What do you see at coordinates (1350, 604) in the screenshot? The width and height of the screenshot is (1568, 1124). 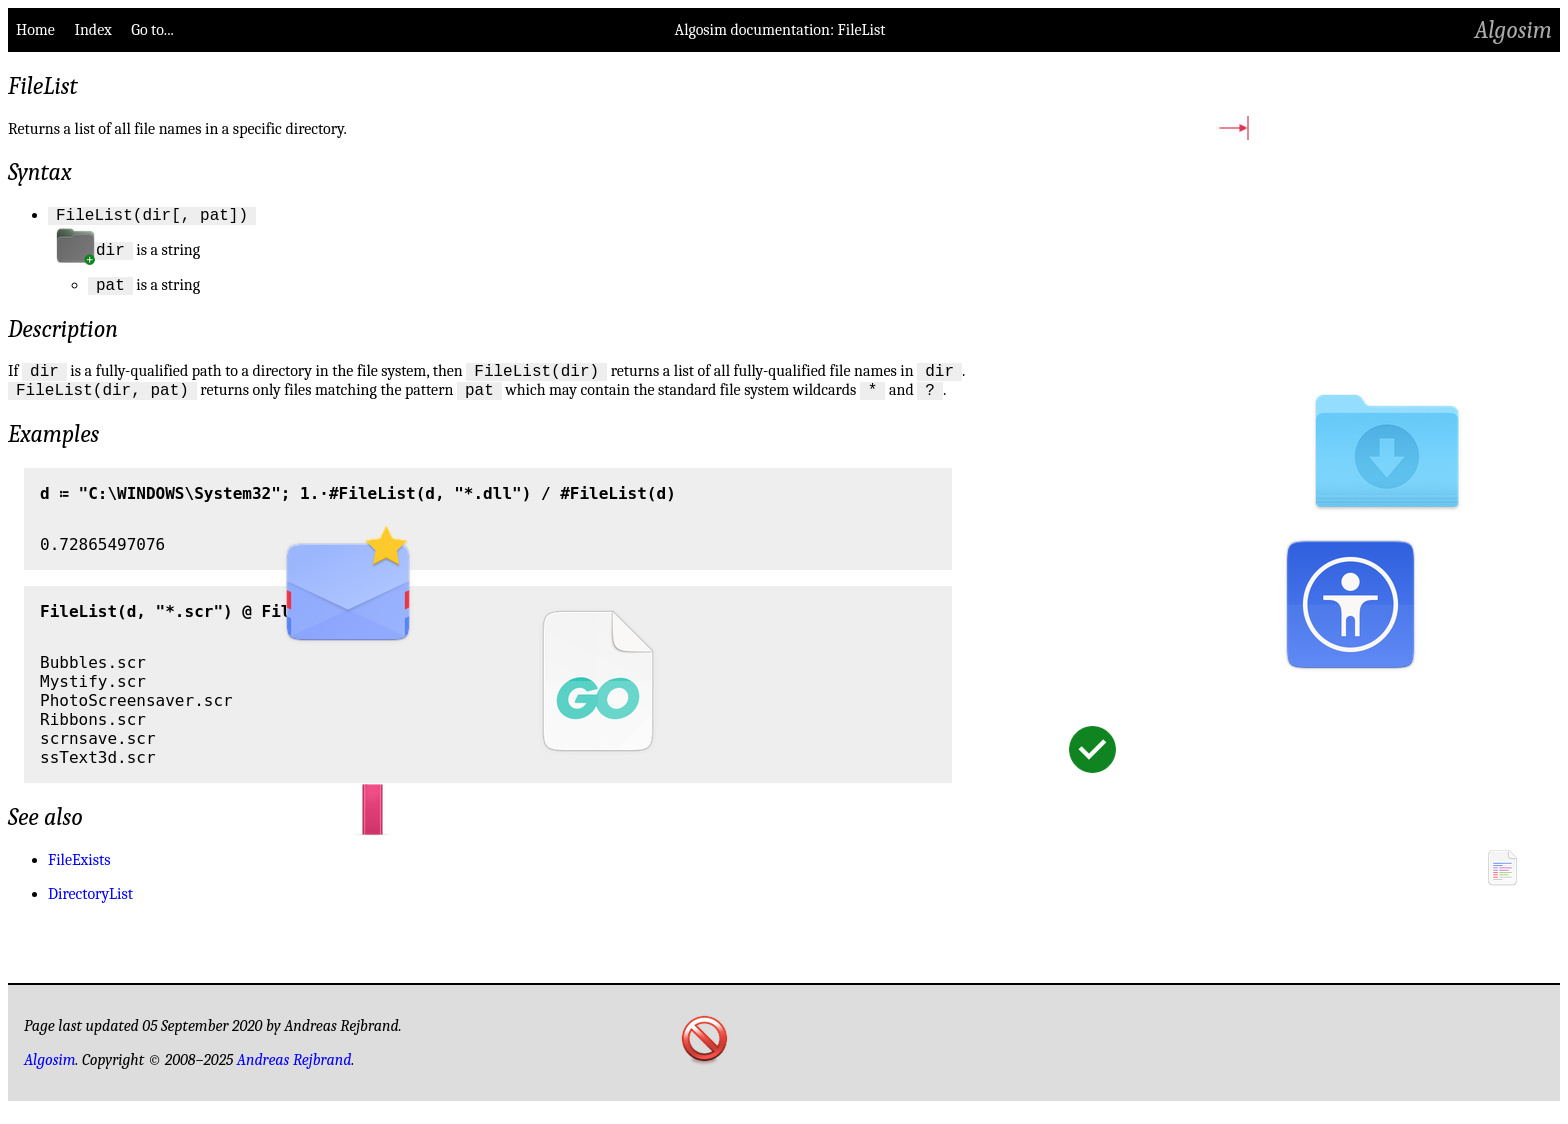 I see `access accessibility settings` at bounding box center [1350, 604].